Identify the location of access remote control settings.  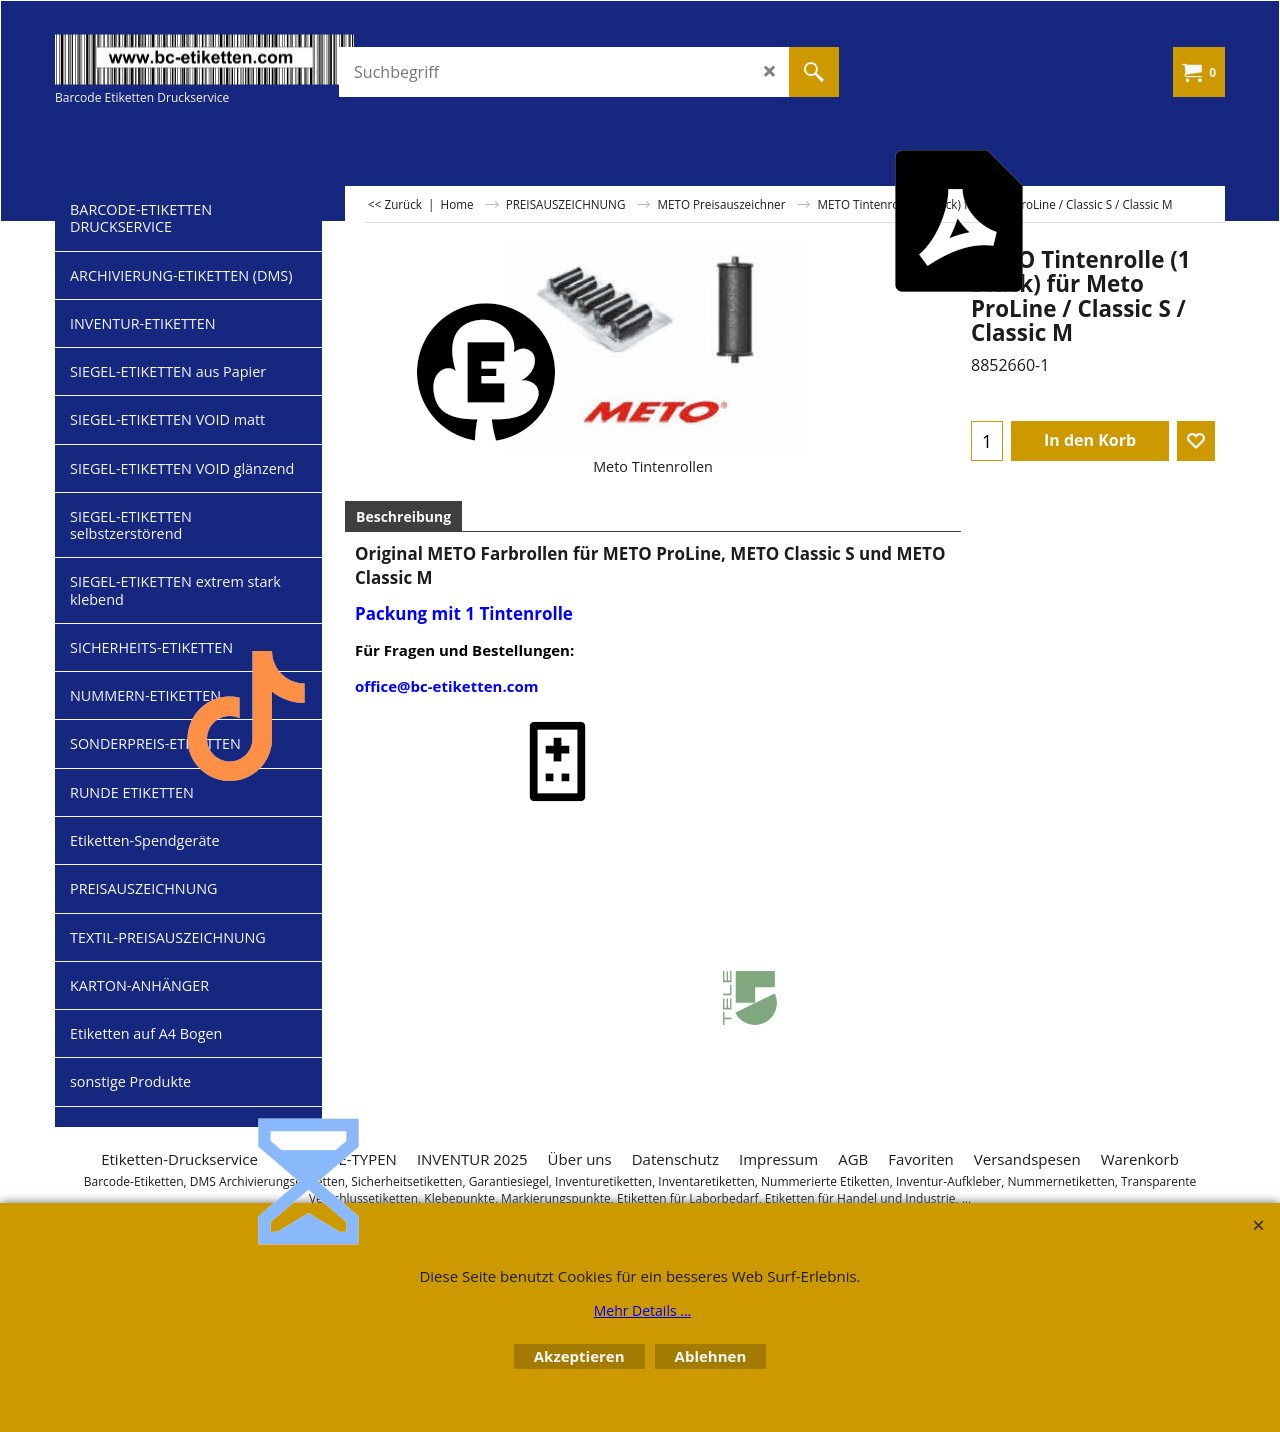
(557, 761).